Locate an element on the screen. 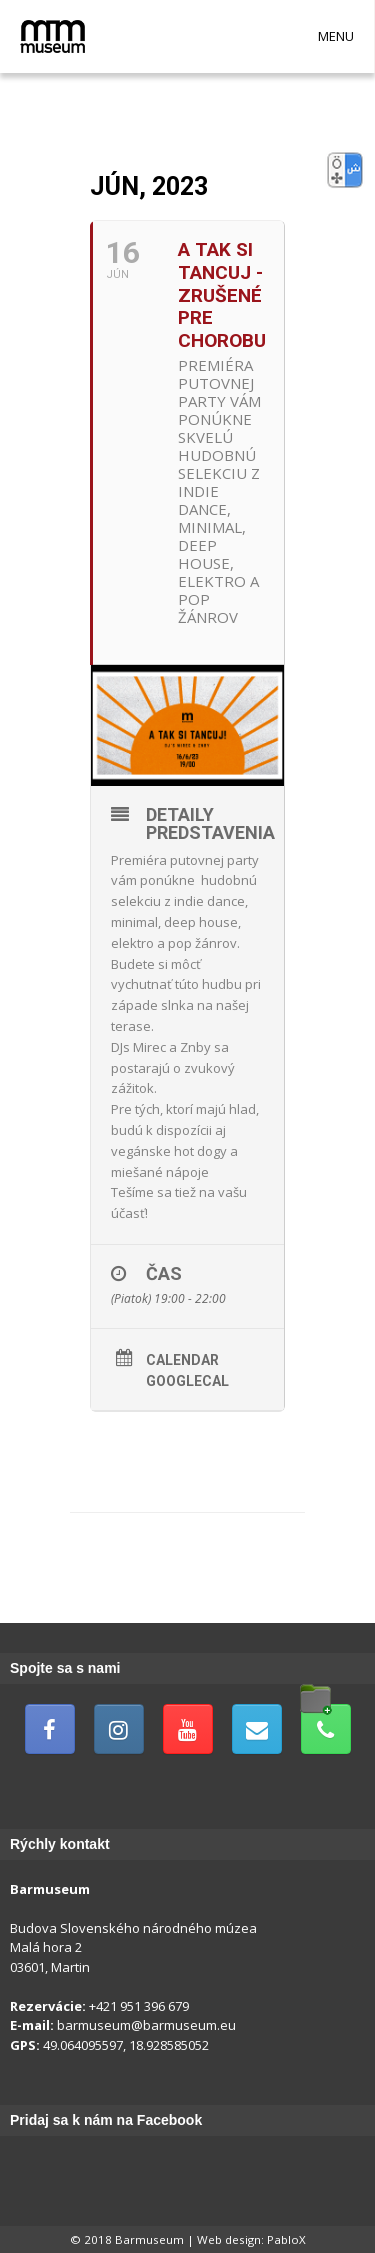 Image resolution: width=375 pixels, height=2253 pixels. create a new folder is located at coordinates (315, 1698).